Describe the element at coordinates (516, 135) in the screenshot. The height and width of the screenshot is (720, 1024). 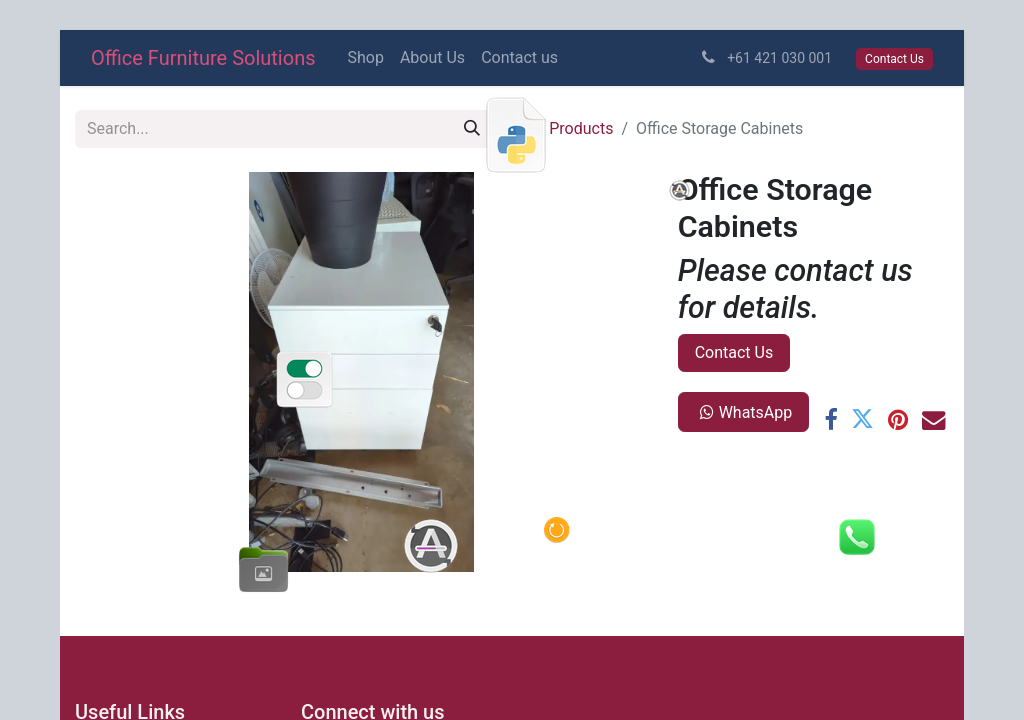
I see `a python source code file` at that location.